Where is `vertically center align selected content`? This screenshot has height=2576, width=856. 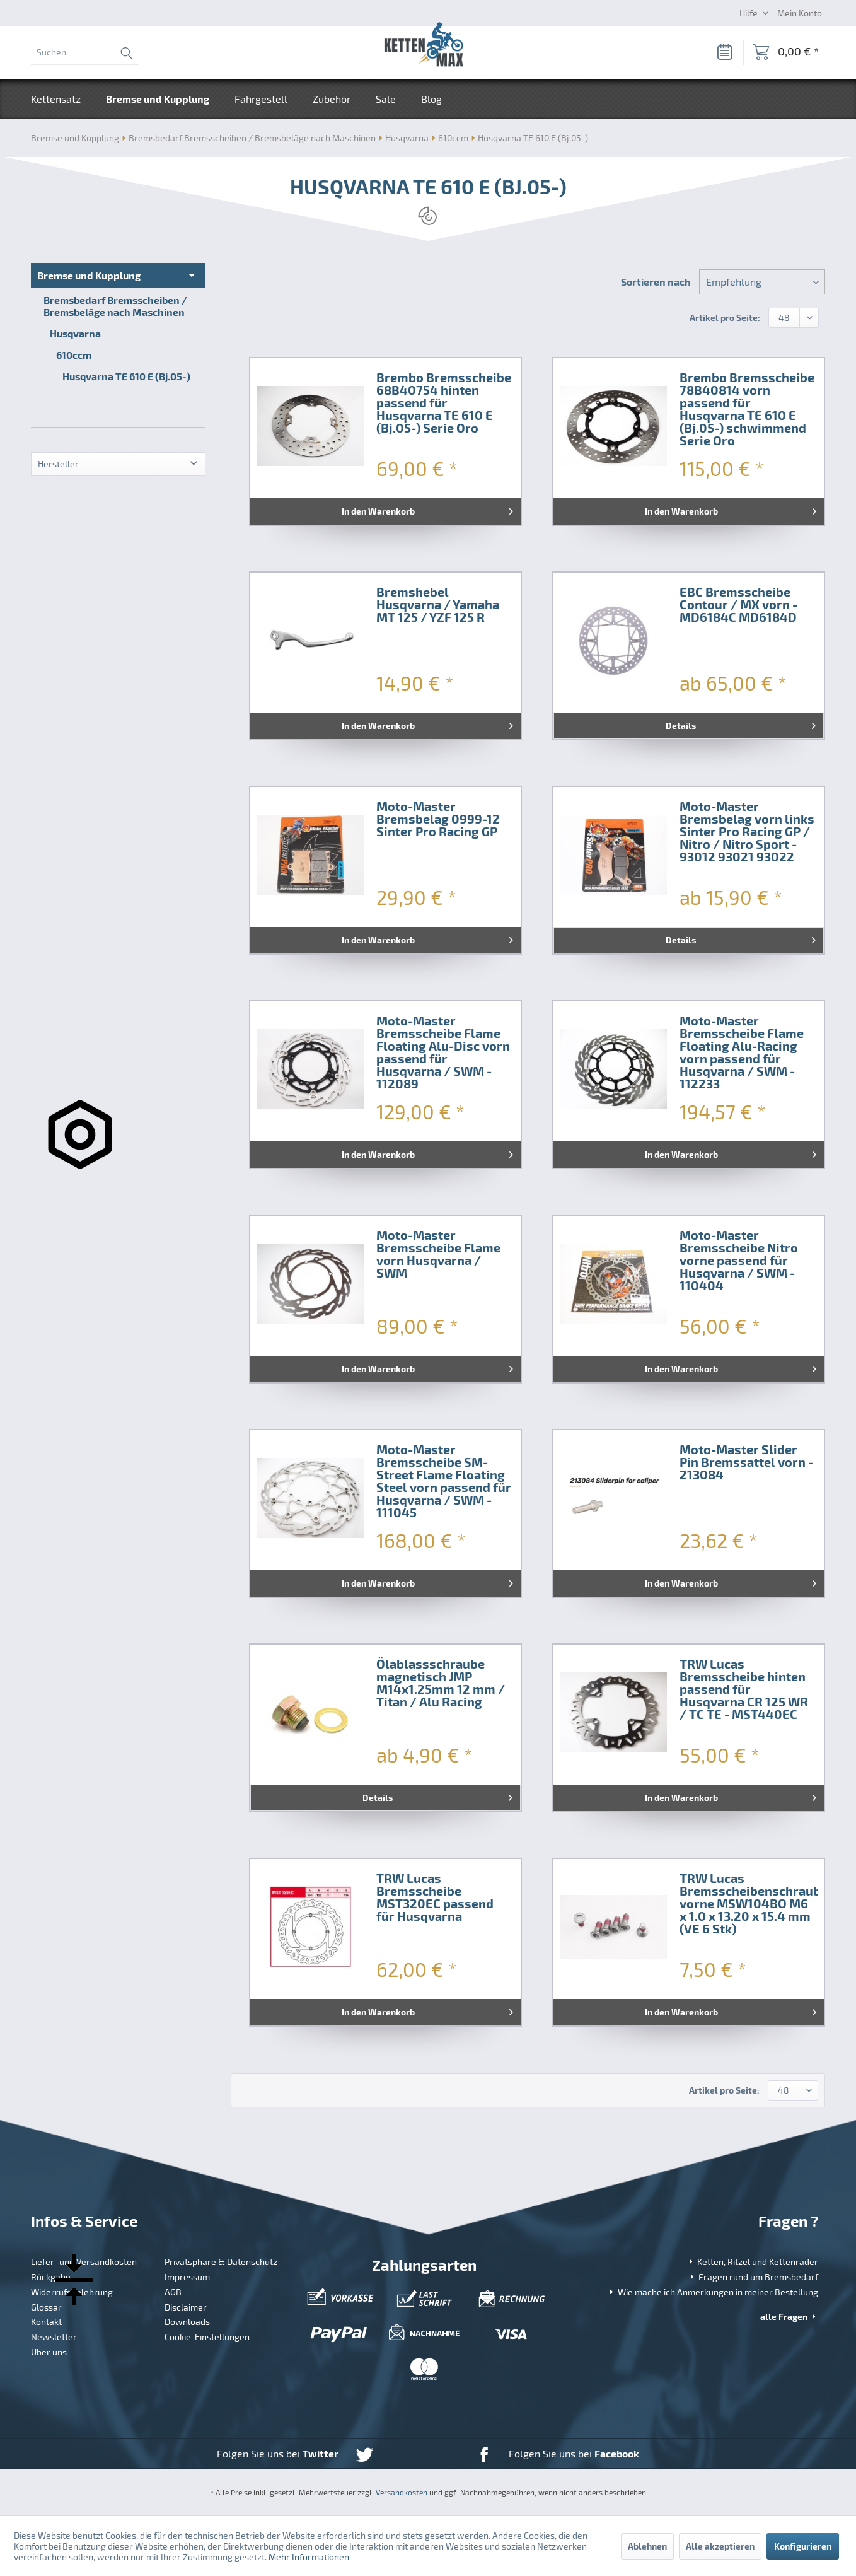
vertically center align selected content is located at coordinates (74, 2280).